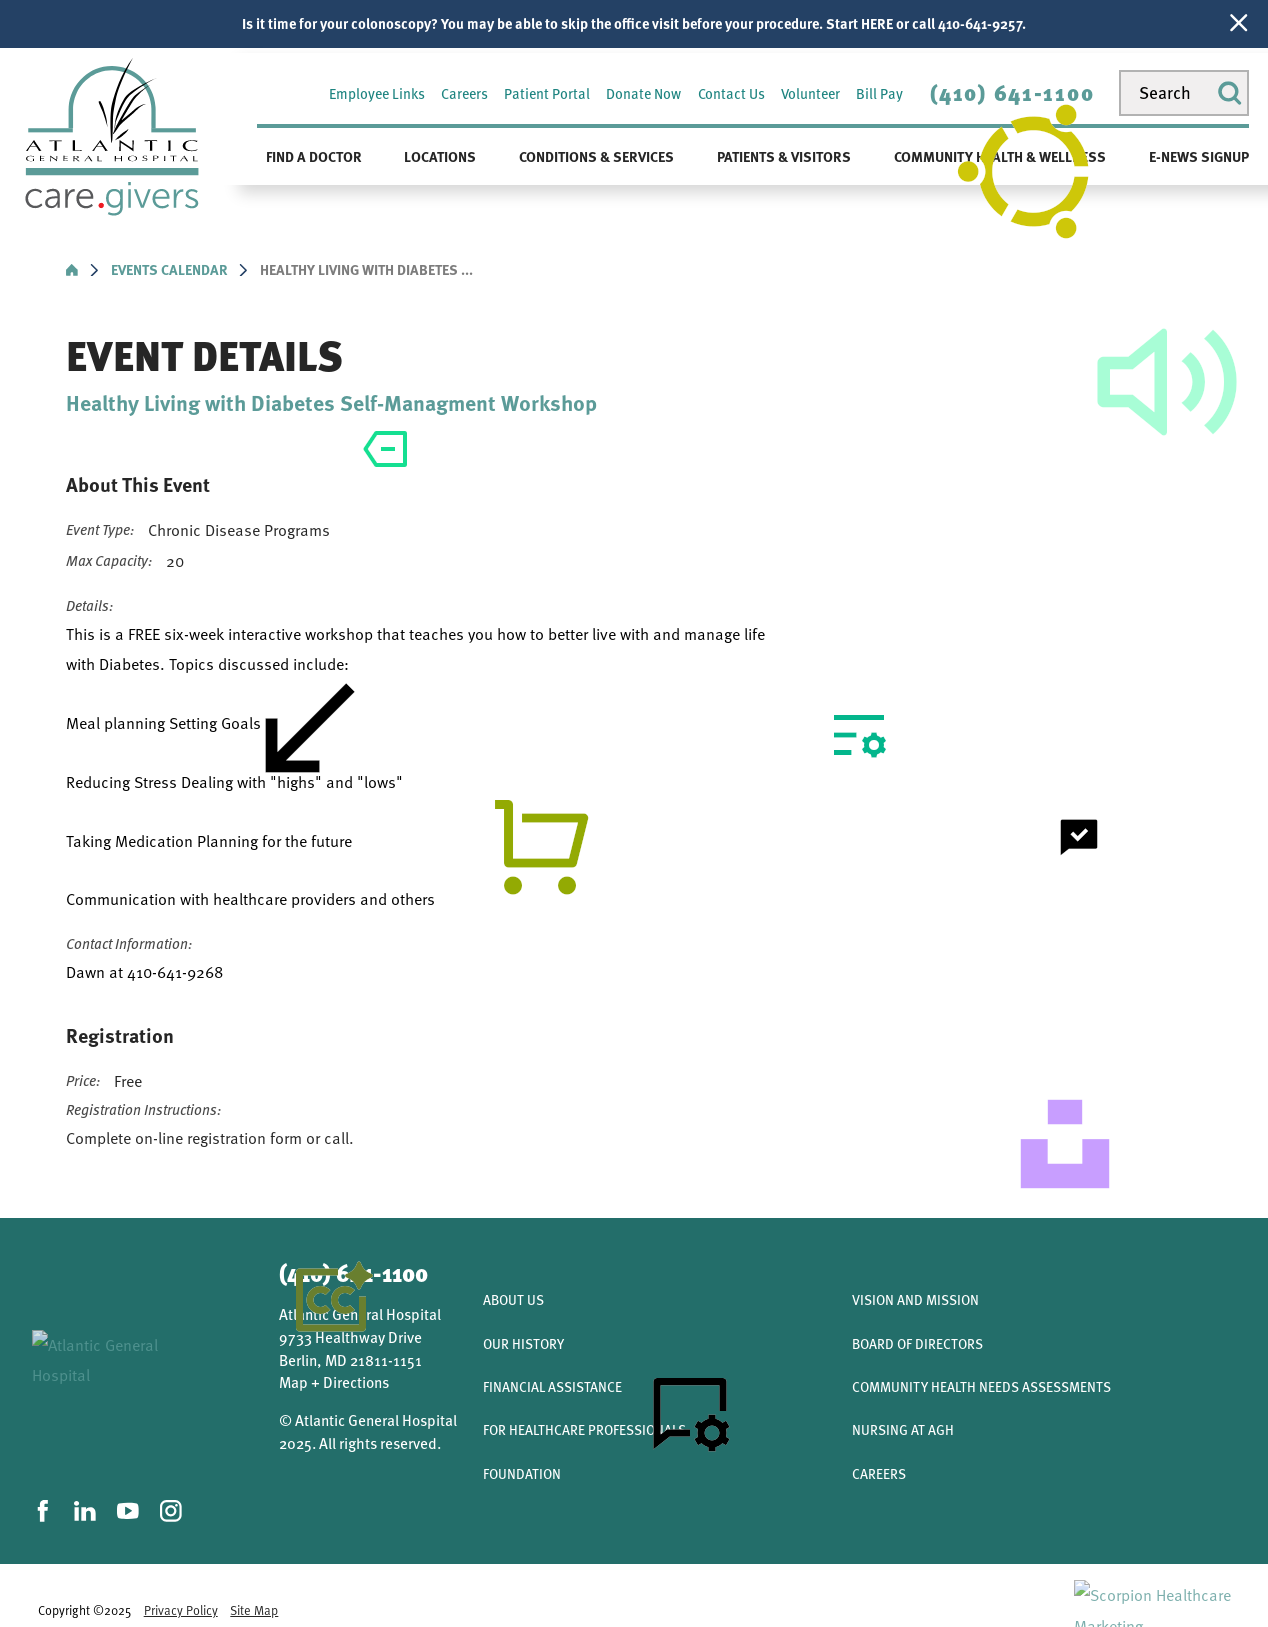  I want to click on access list or menu settings, so click(859, 735).